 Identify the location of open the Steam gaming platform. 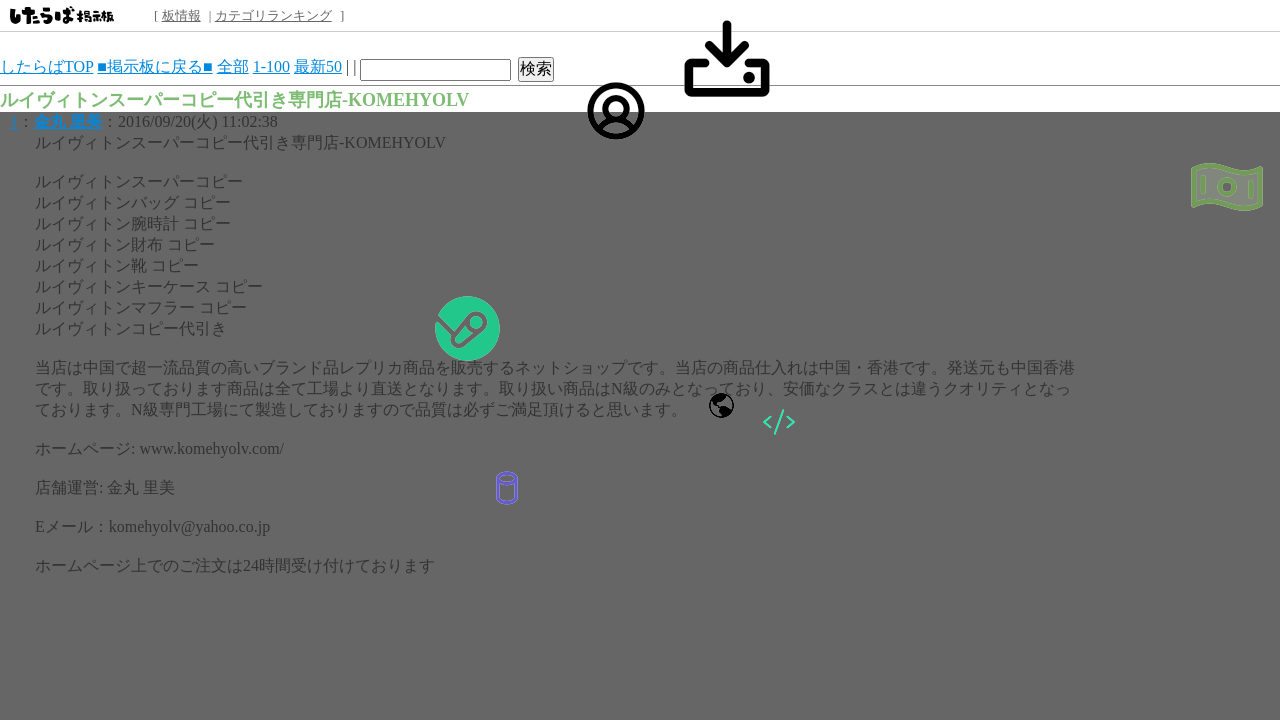
(467, 328).